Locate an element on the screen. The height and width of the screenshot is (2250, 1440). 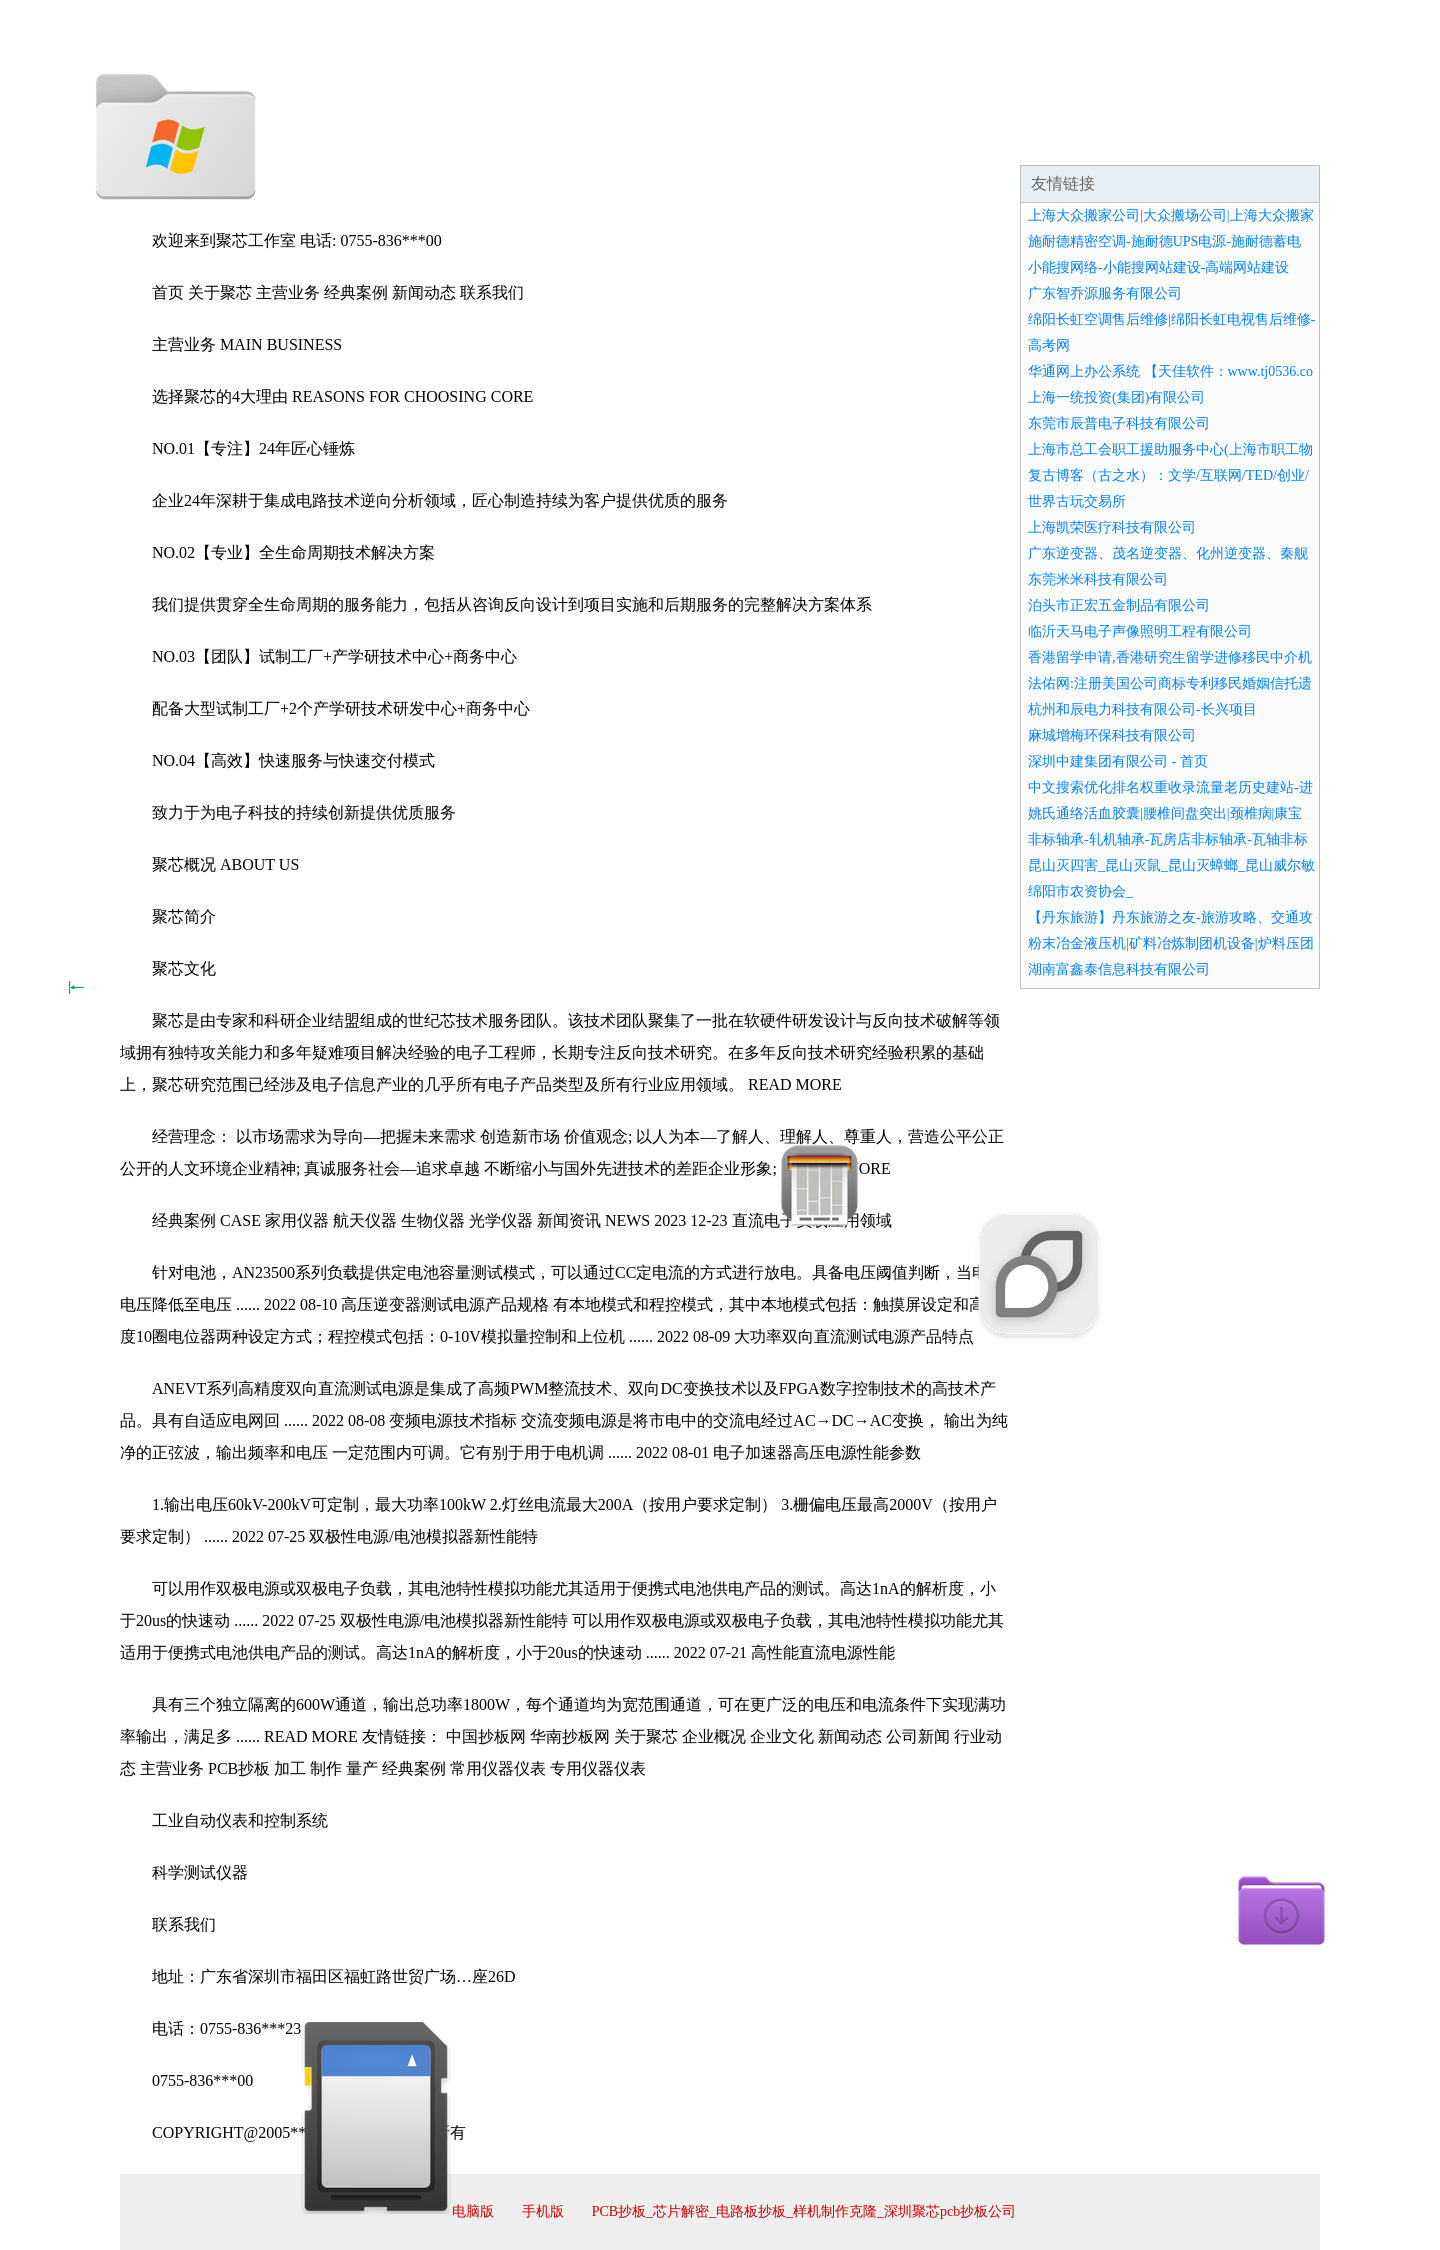
access SD card or memory card storage is located at coordinates (376, 2118).